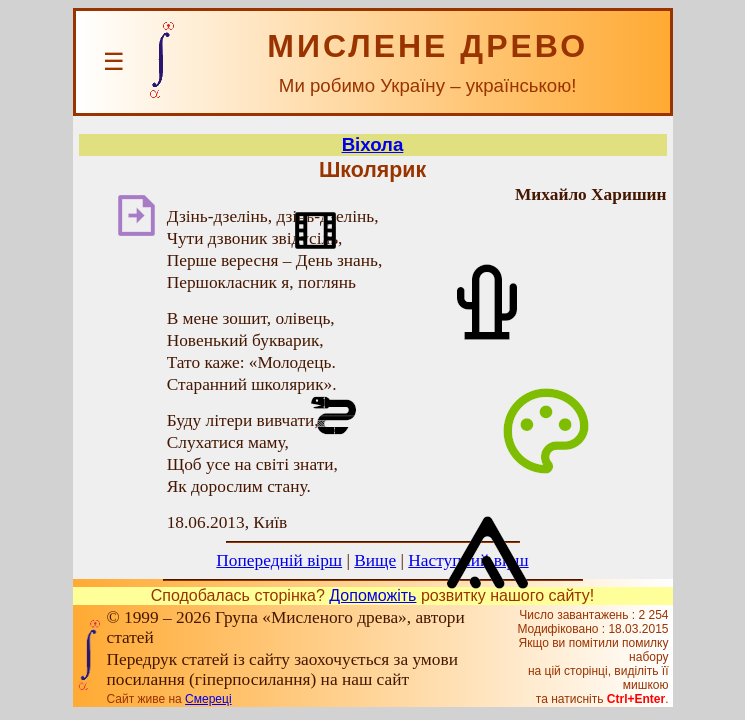 The height and width of the screenshot is (720, 745). I want to click on transfer or export a file, so click(136, 215).